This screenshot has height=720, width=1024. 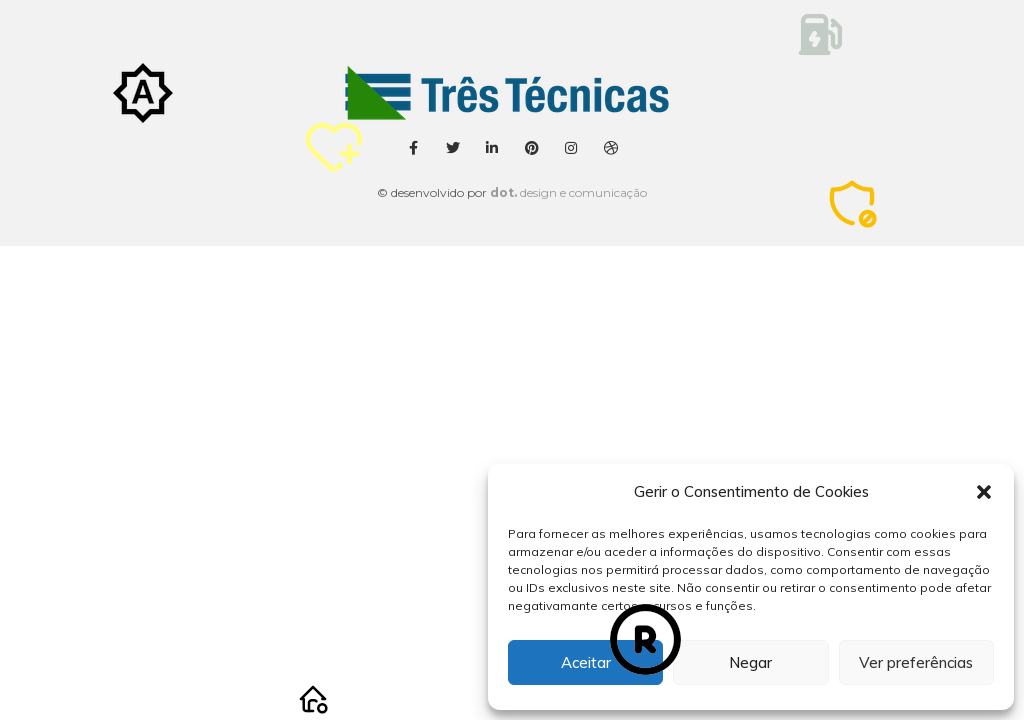 What do you see at coordinates (852, 203) in the screenshot?
I see `cancel or disable security protection` at bounding box center [852, 203].